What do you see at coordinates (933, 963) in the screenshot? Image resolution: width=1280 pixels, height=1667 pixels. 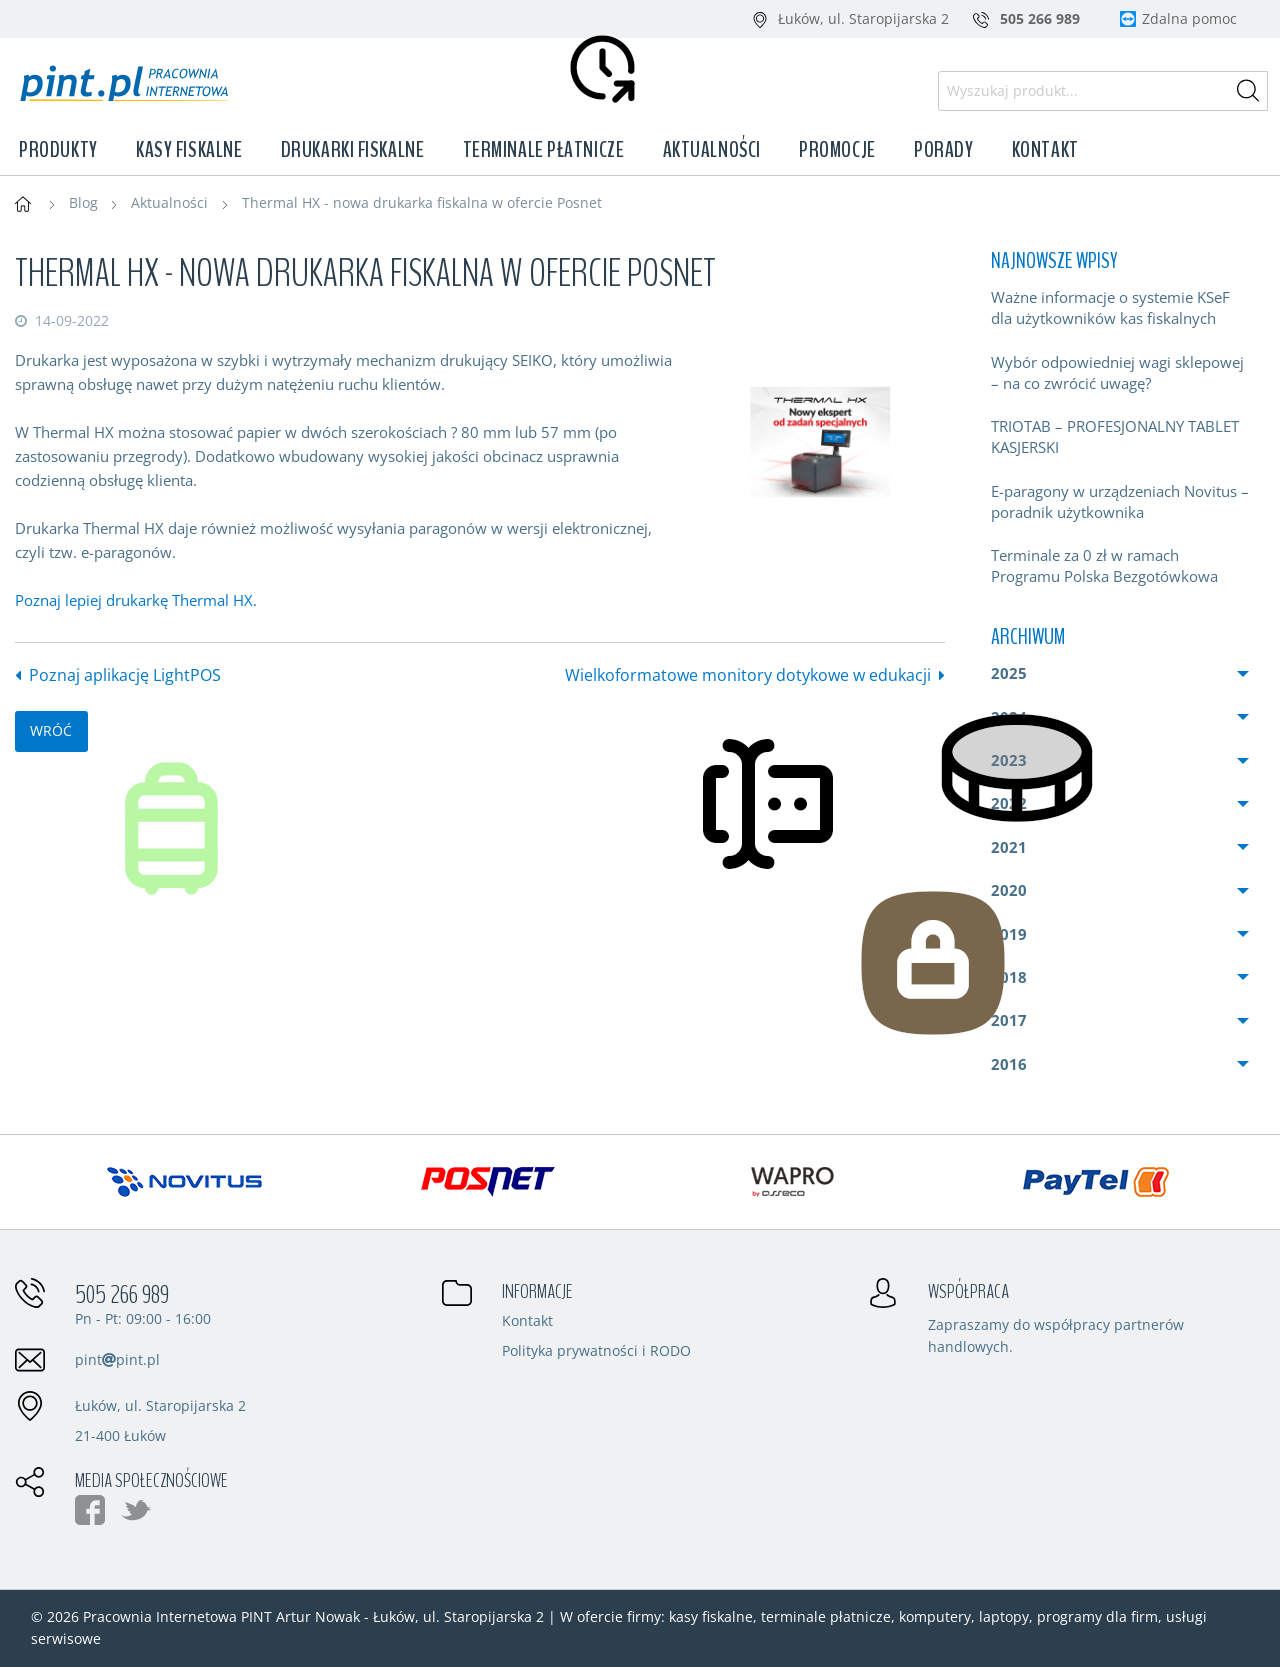 I see `access security or privacy settings` at bounding box center [933, 963].